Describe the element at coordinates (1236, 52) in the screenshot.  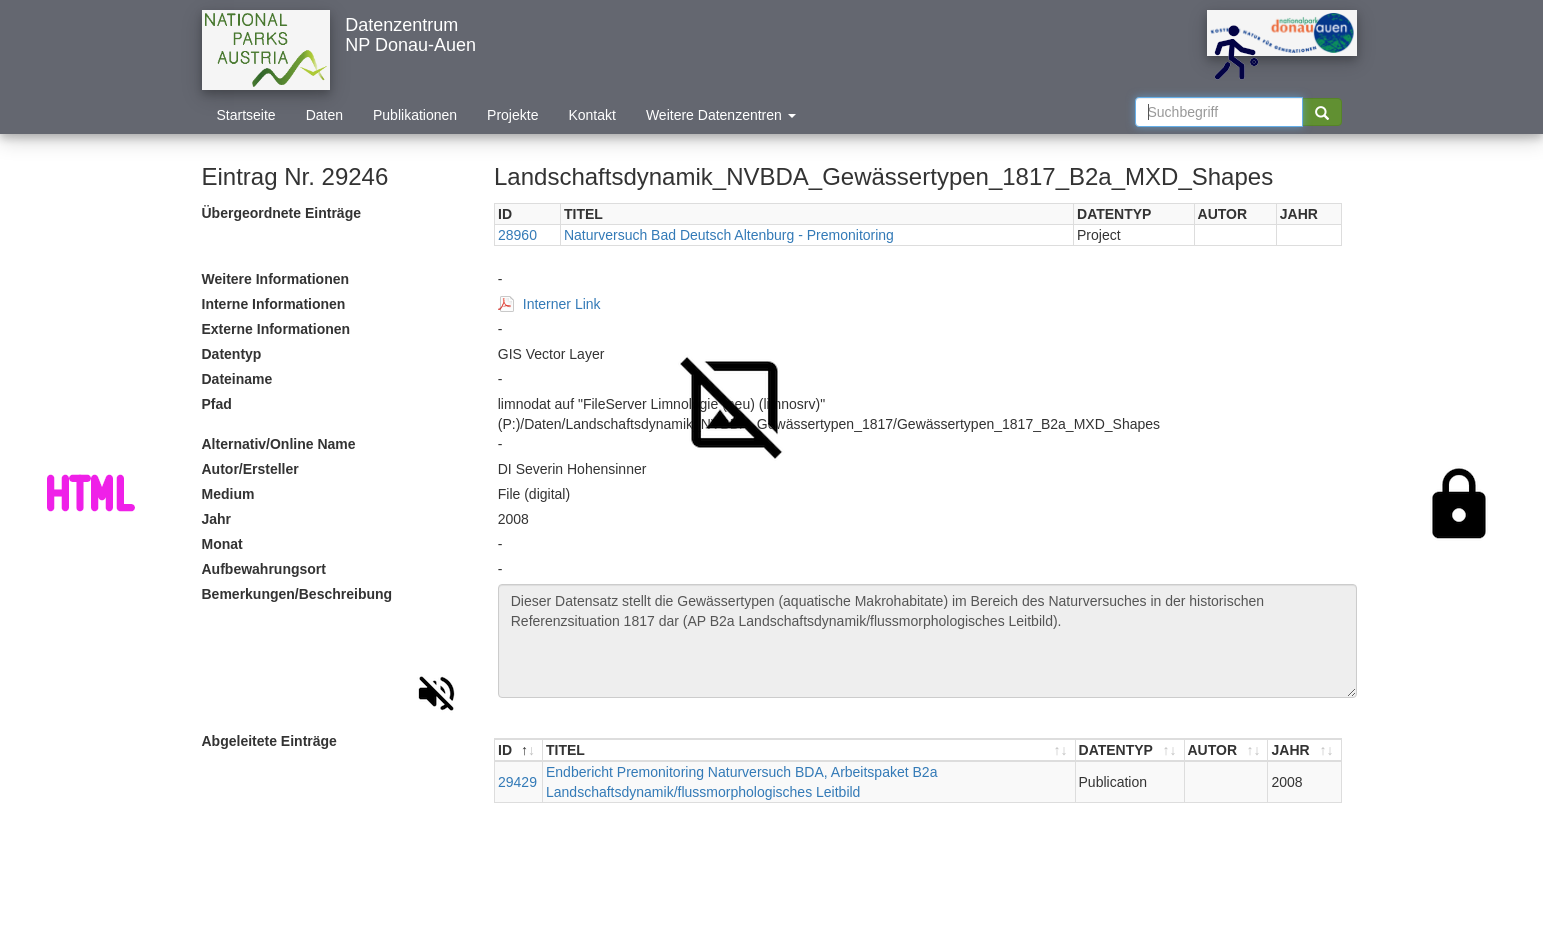
I see `access basketball or sports activities` at that location.